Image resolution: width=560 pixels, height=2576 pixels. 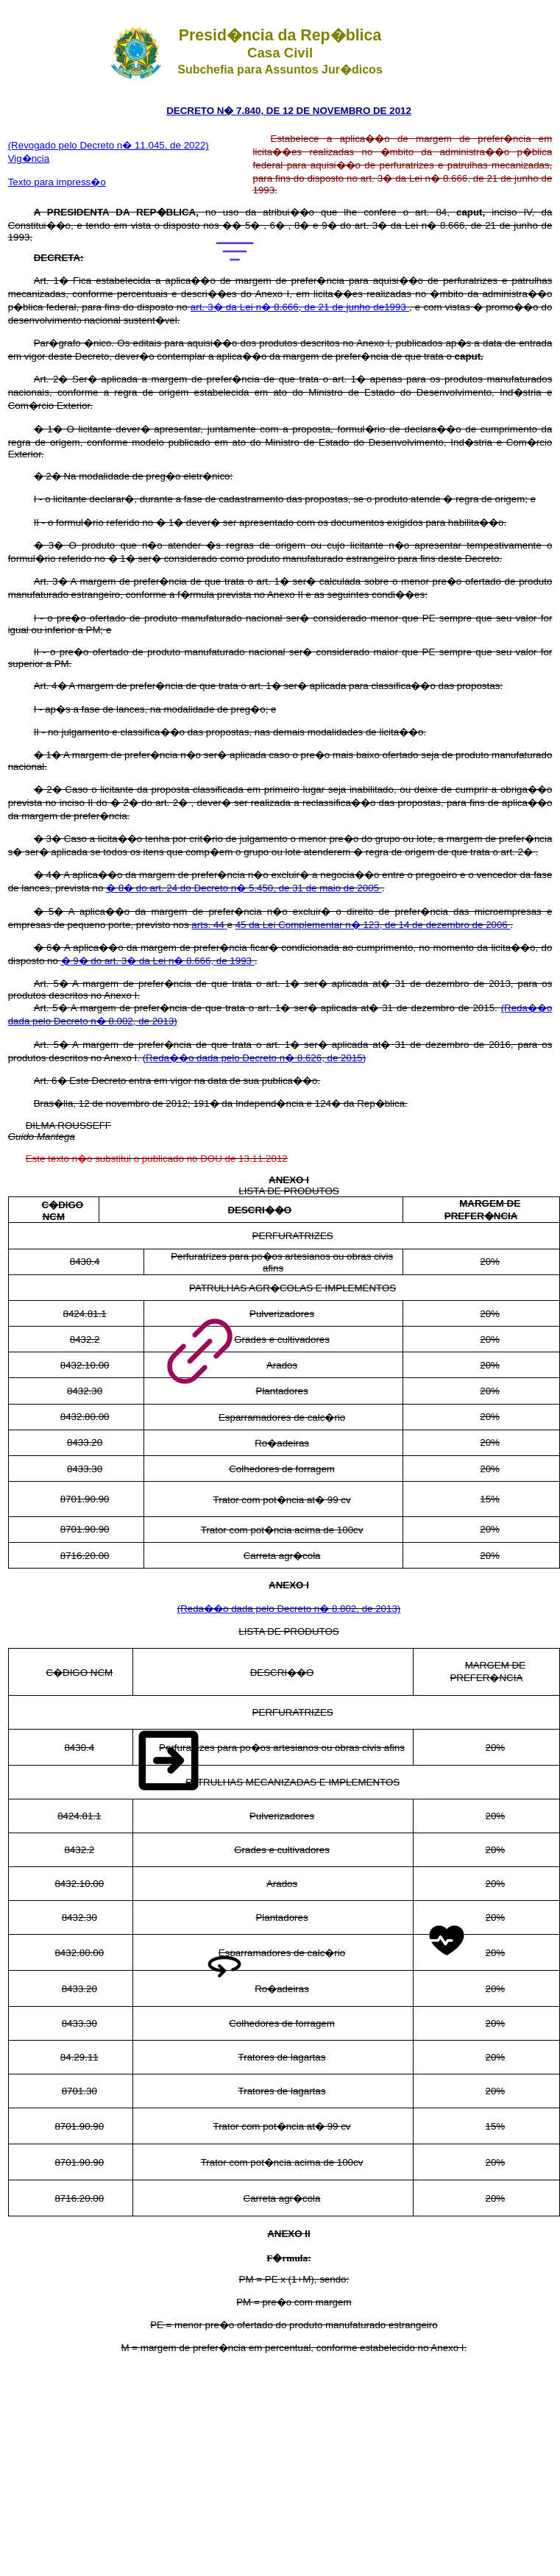 What do you see at coordinates (169, 1760) in the screenshot?
I see `navigate to the next screen or step` at bounding box center [169, 1760].